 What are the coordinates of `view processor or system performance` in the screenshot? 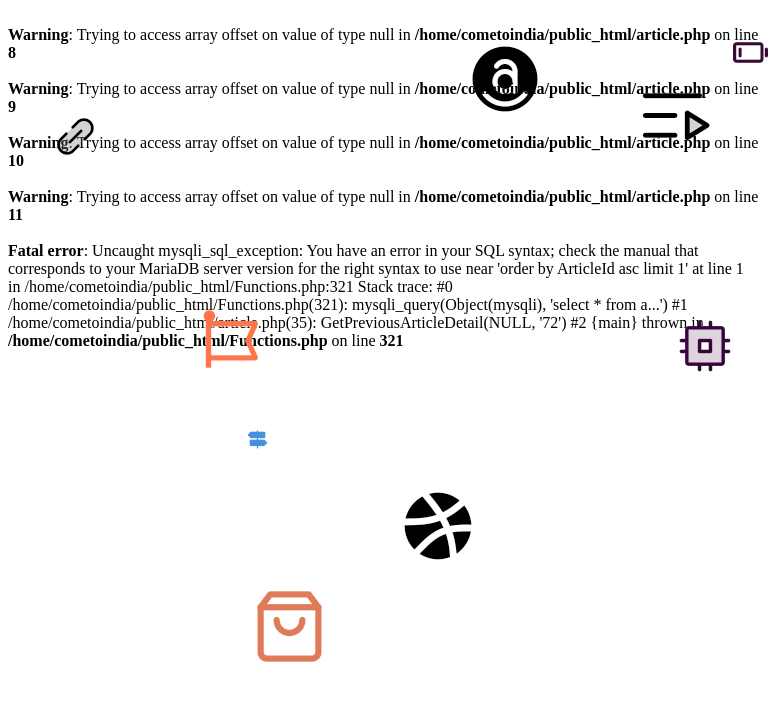 It's located at (705, 346).